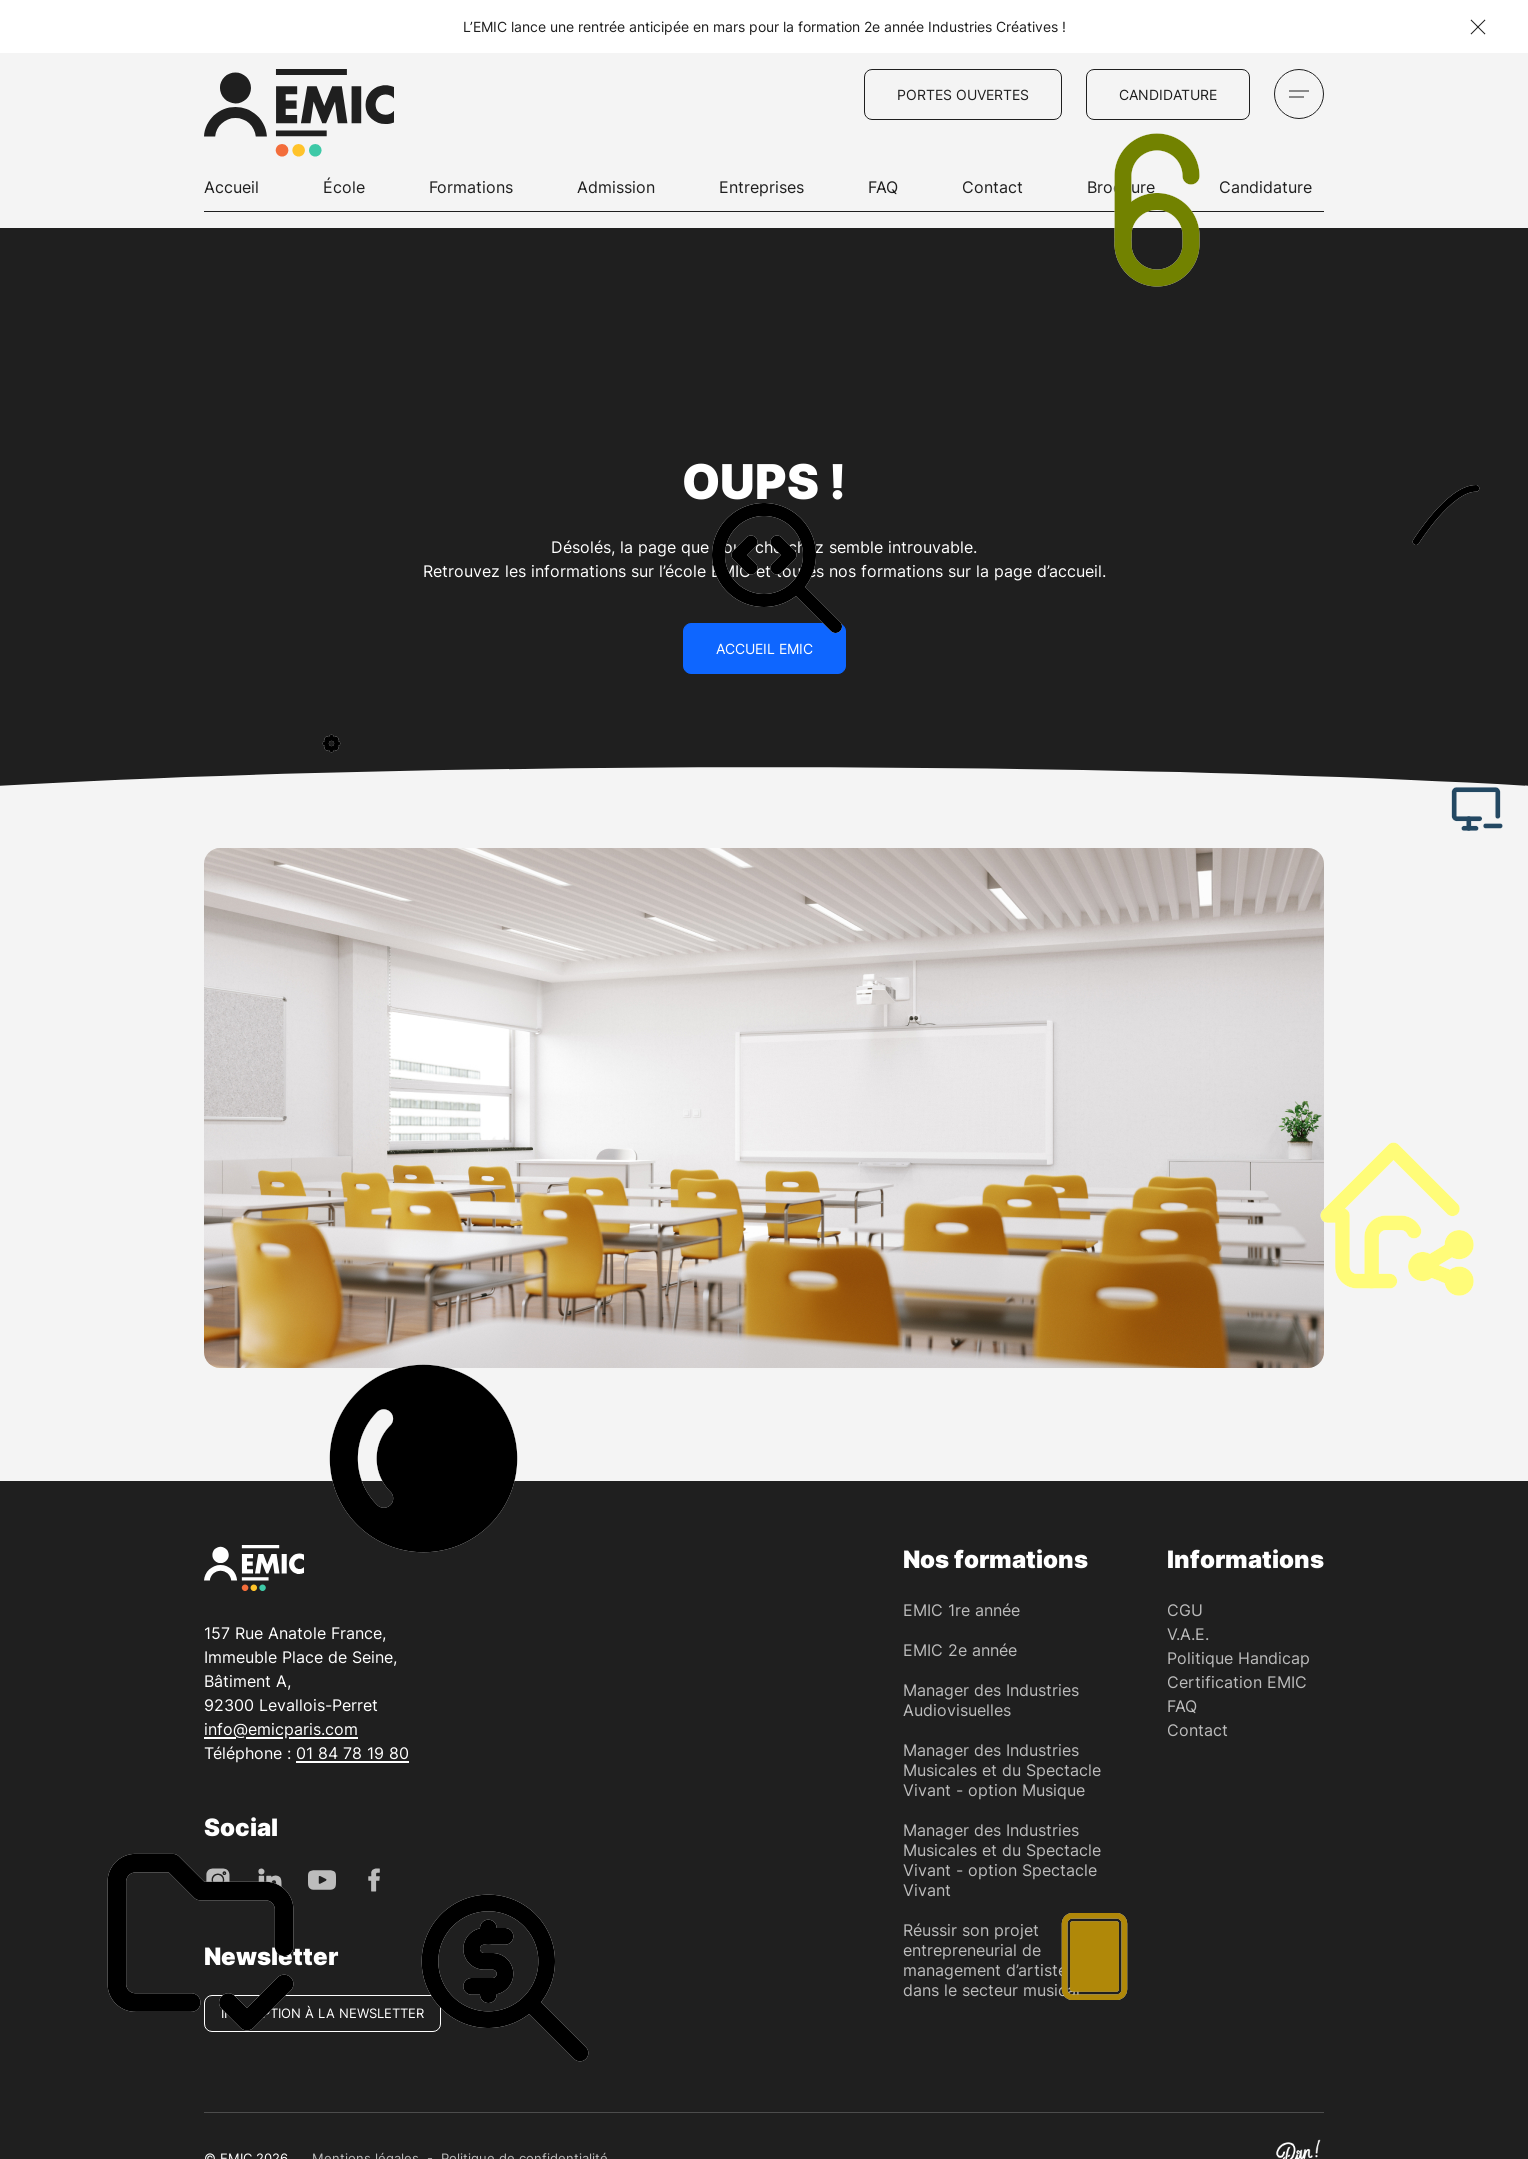 Image resolution: width=1528 pixels, height=2159 pixels. What do you see at coordinates (1446, 515) in the screenshot?
I see `apply ease-out animation timing` at bounding box center [1446, 515].